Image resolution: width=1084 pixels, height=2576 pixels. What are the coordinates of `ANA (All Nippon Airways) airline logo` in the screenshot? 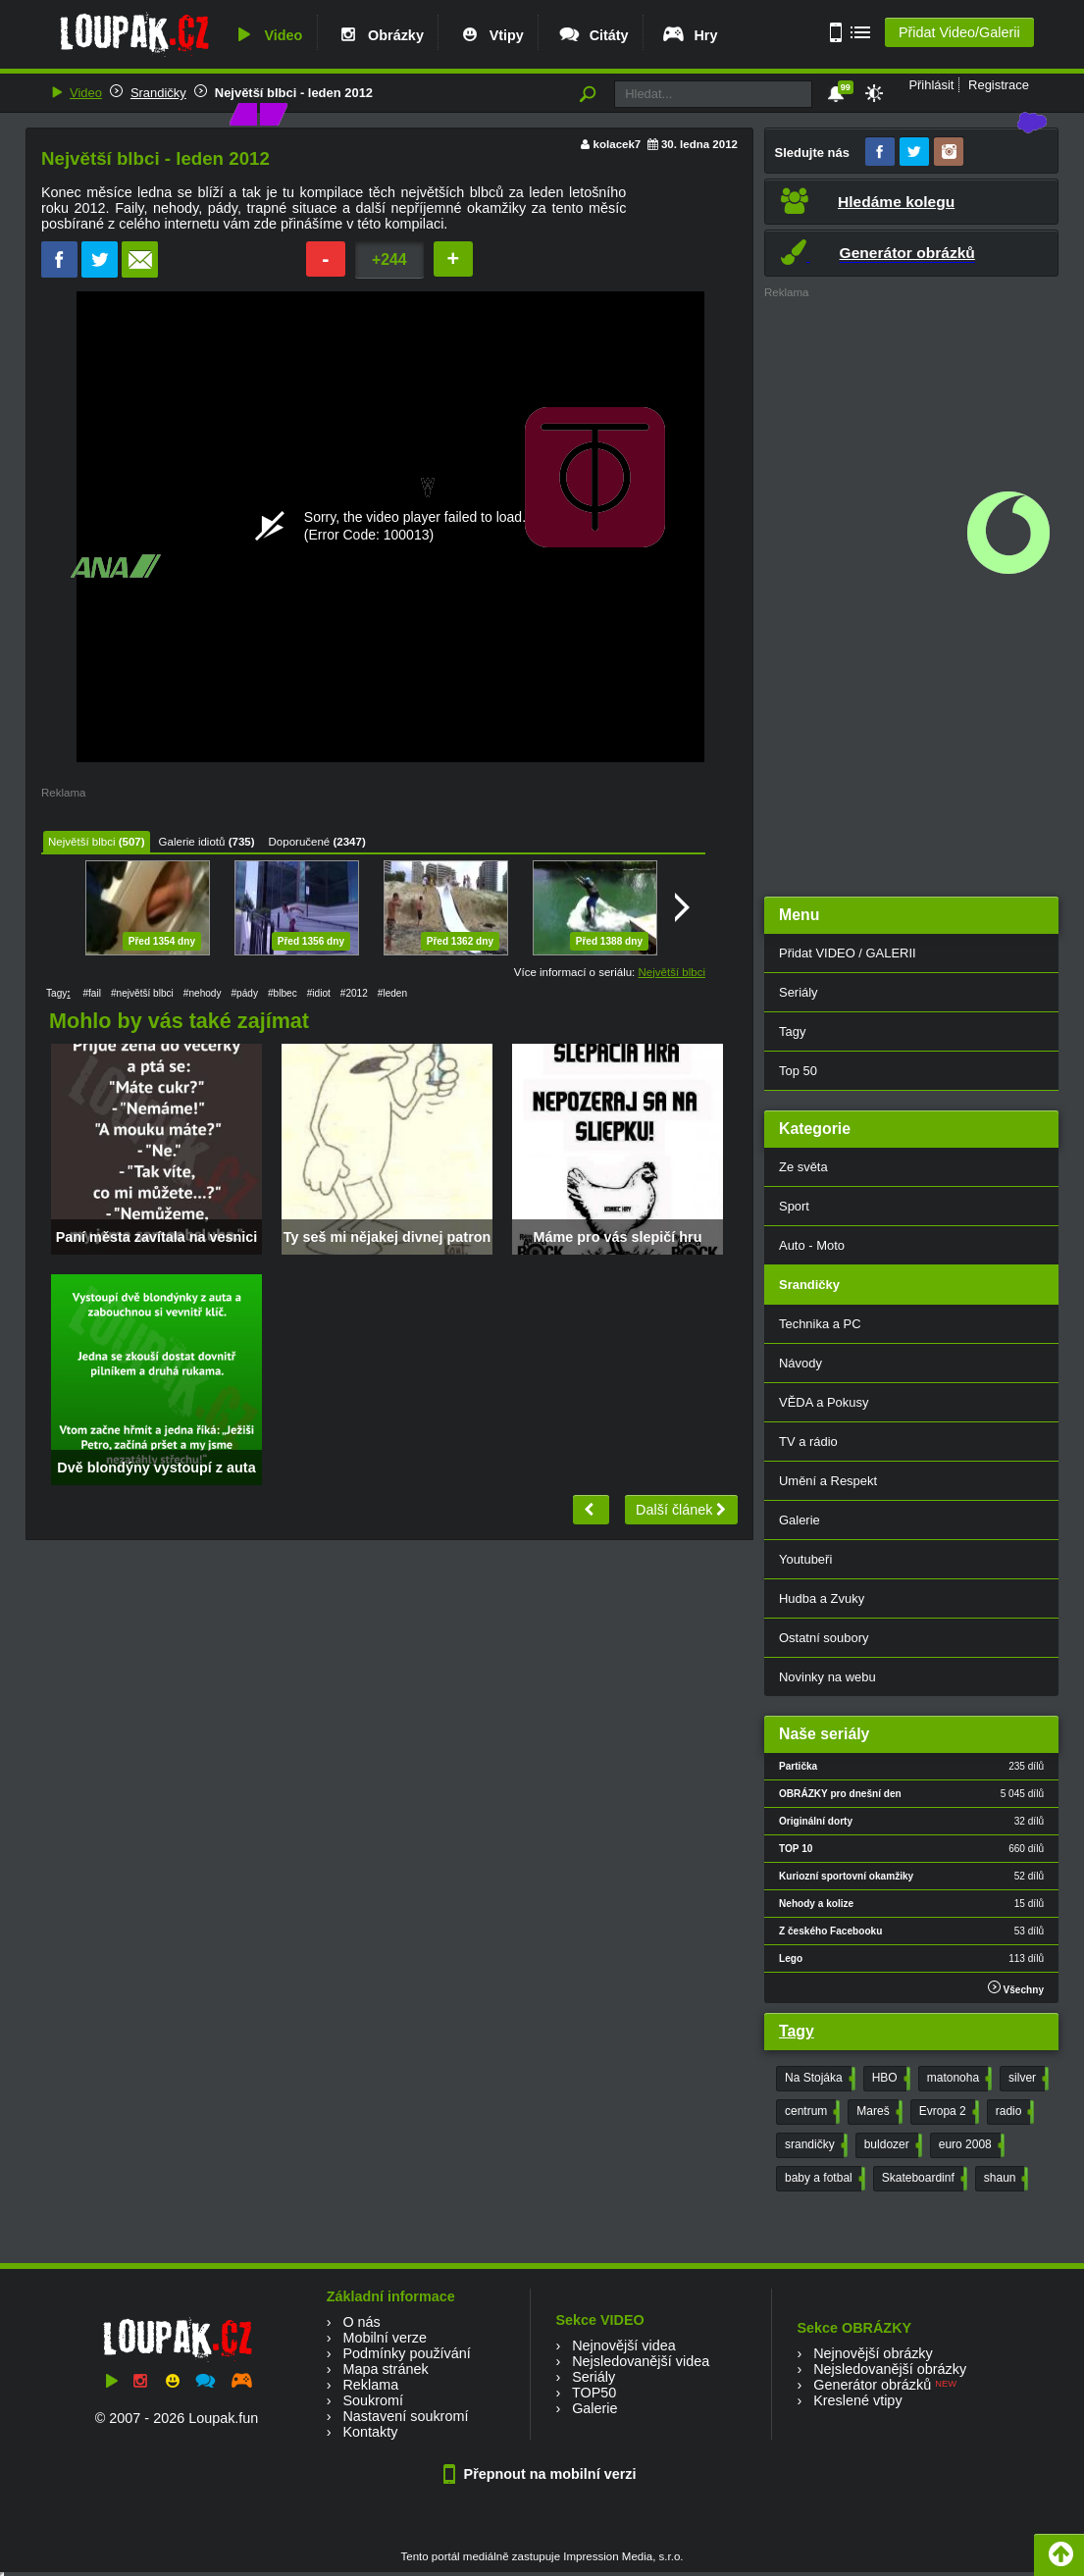 It's located at (116, 566).